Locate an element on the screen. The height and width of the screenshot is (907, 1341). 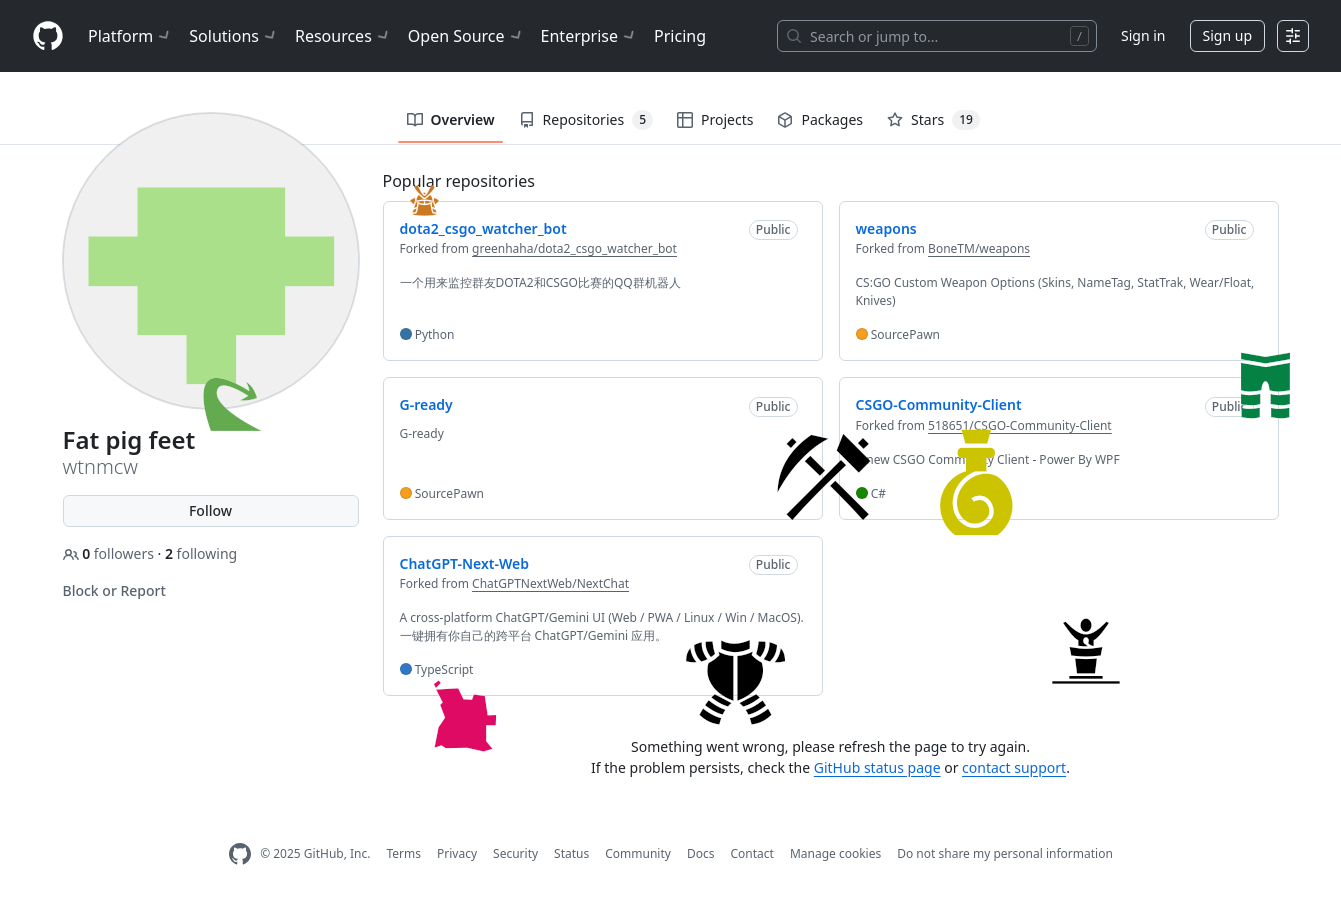
access stone crafting menu is located at coordinates (824, 477).